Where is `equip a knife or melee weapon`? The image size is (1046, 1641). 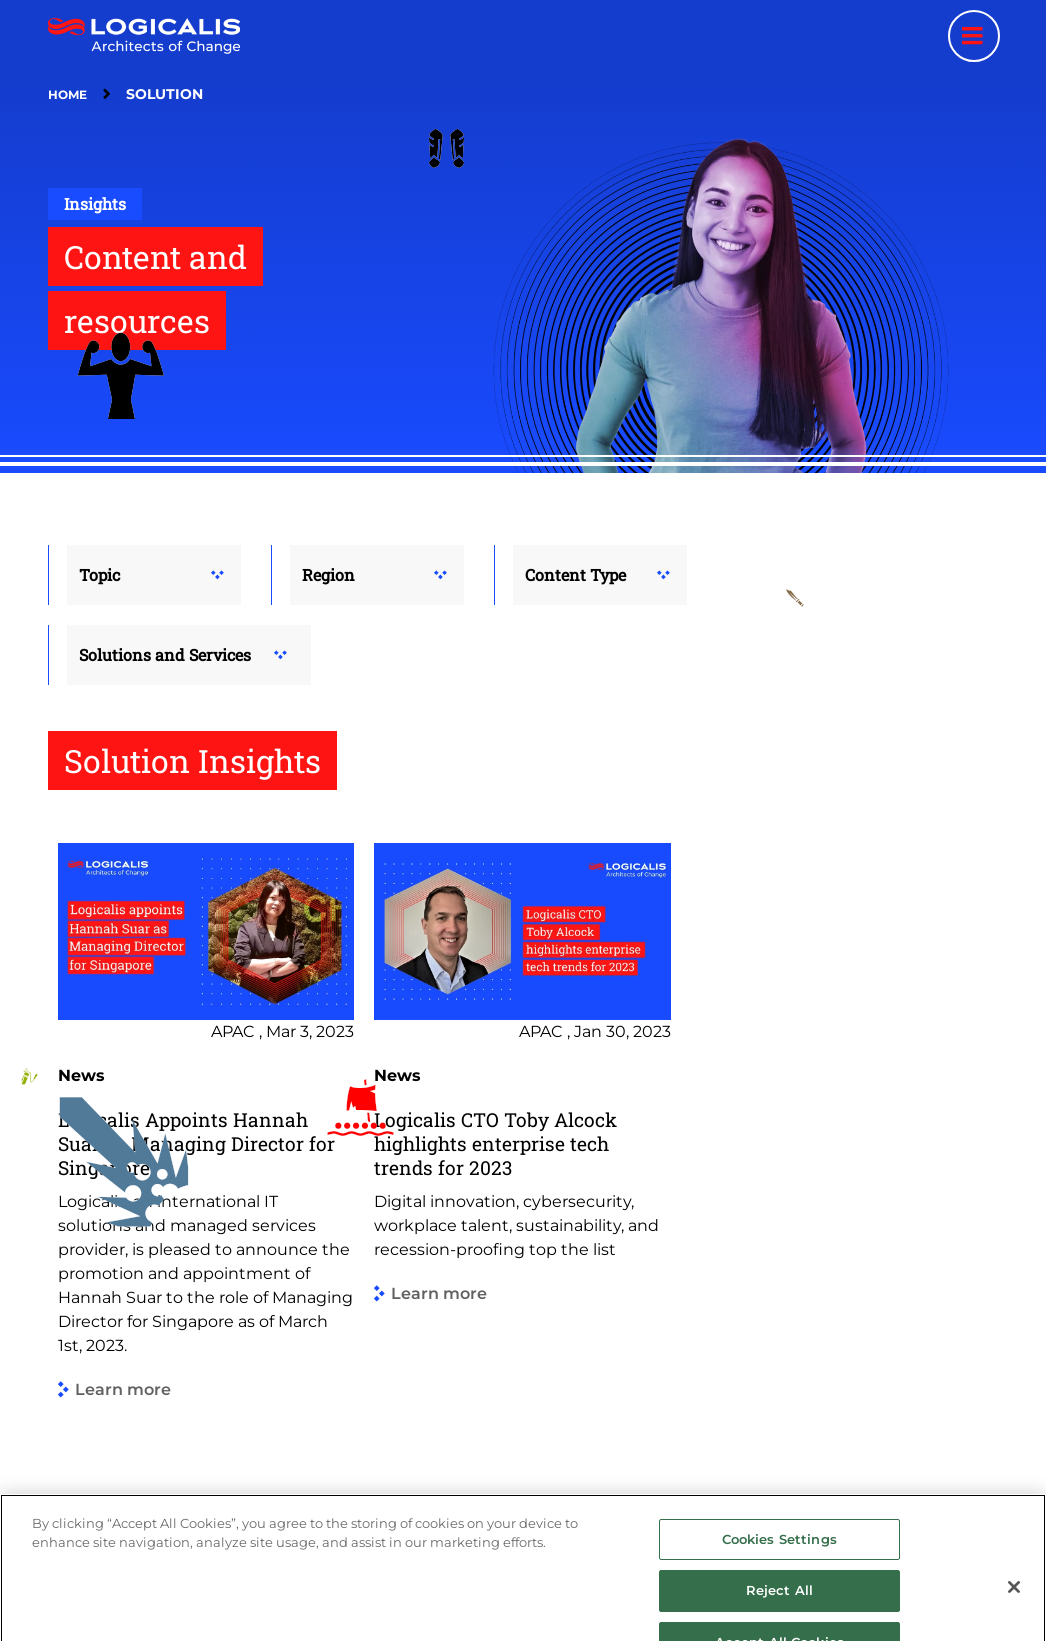 equip a knife or melee weapon is located at coordinates (795, 598).